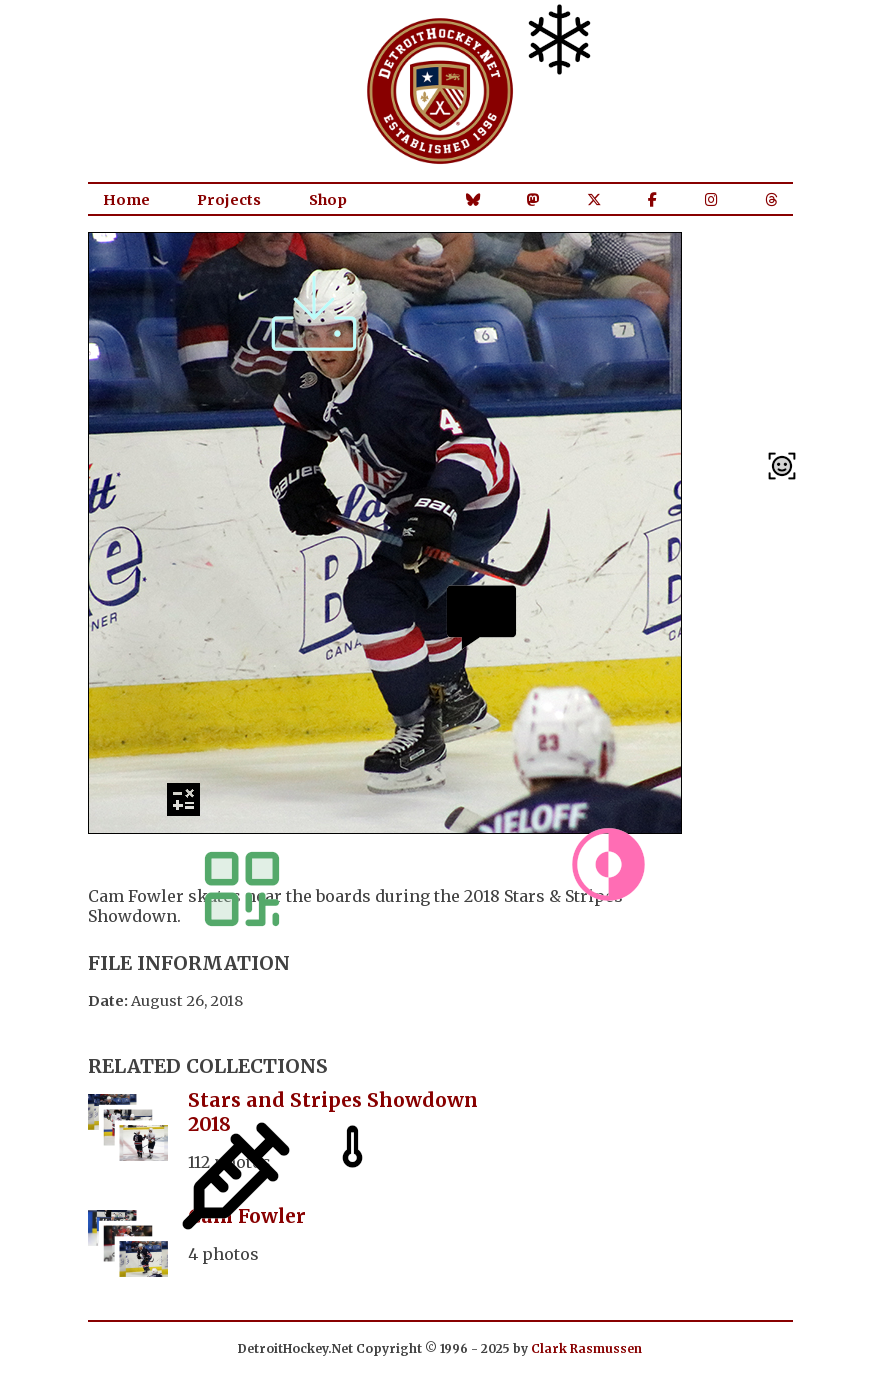  I want to click on access medical or health information, so click(236, 1176).